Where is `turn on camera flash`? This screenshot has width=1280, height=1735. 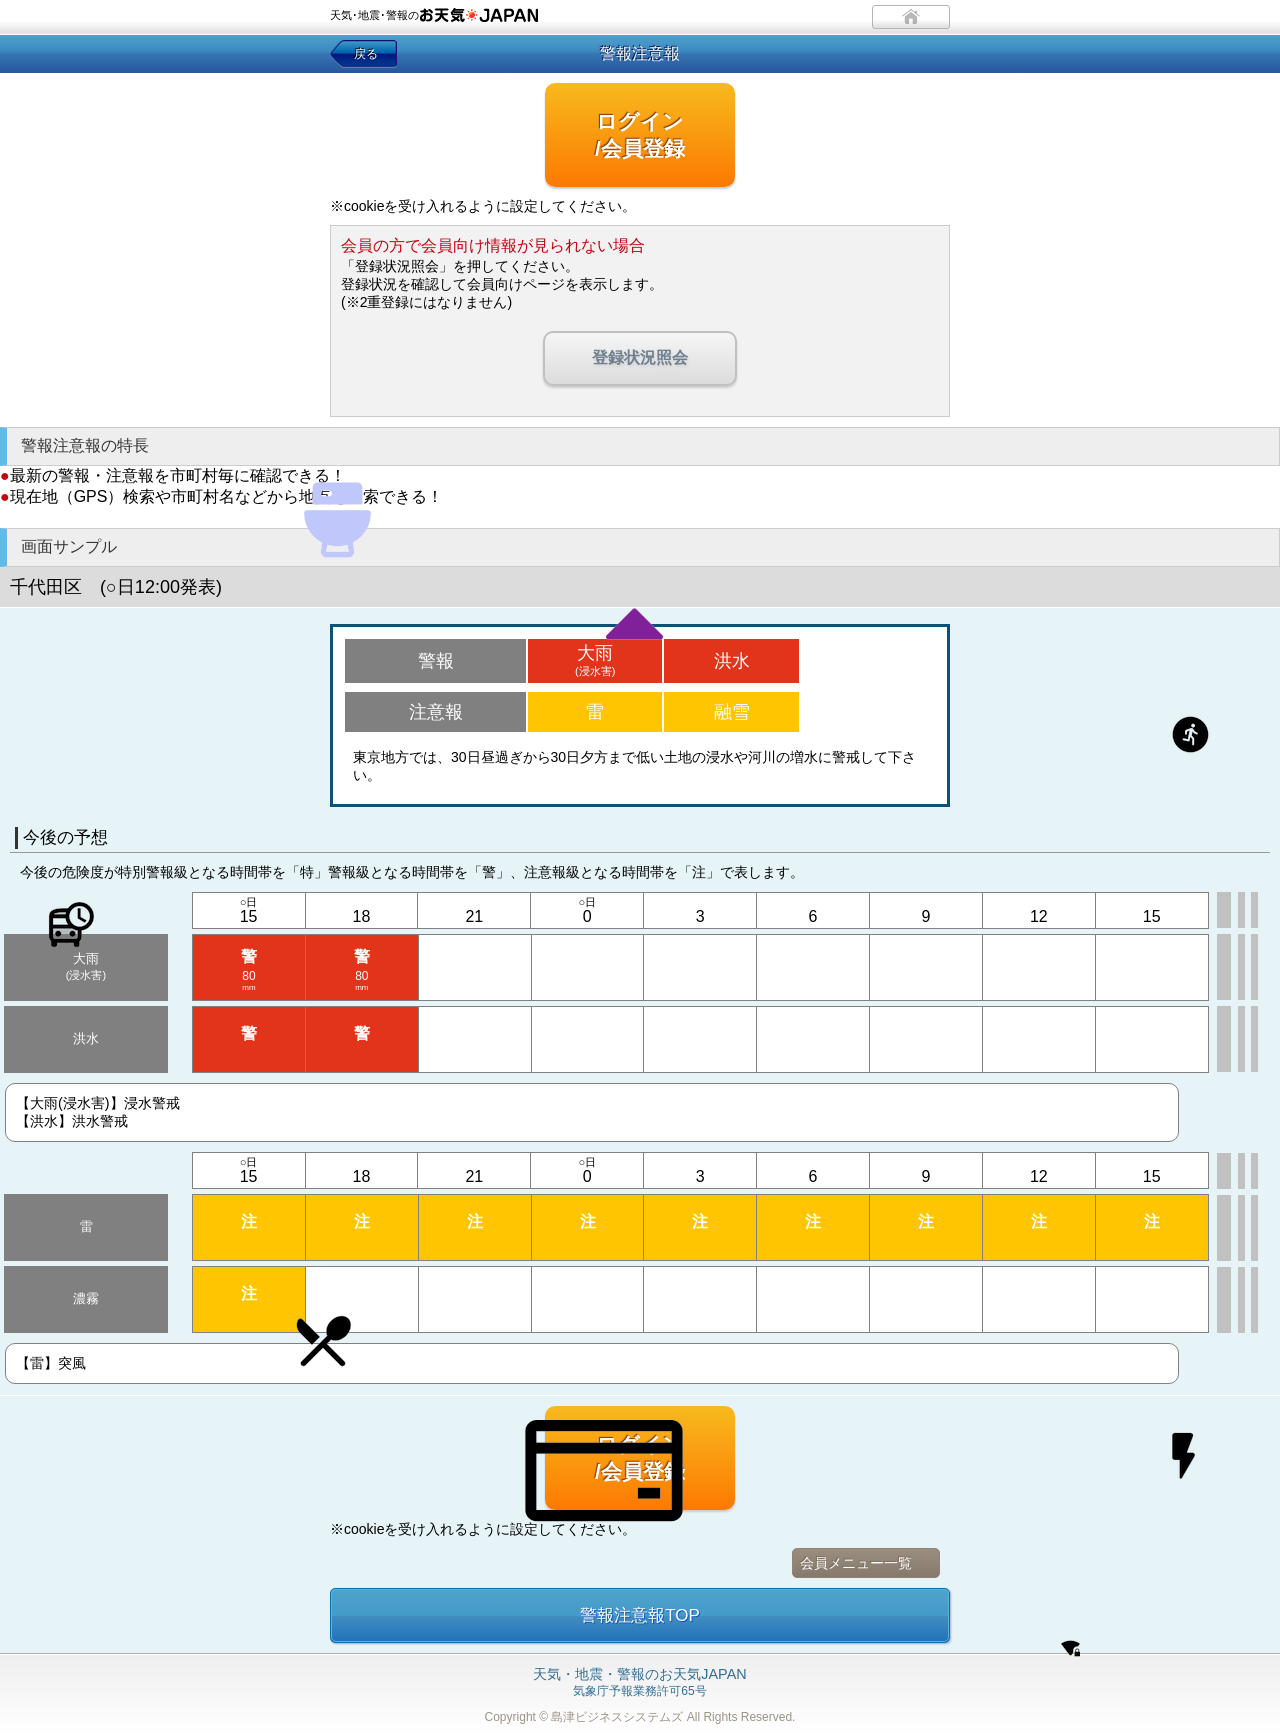 turn on camera flash is located at coordinates (1184, 1457).